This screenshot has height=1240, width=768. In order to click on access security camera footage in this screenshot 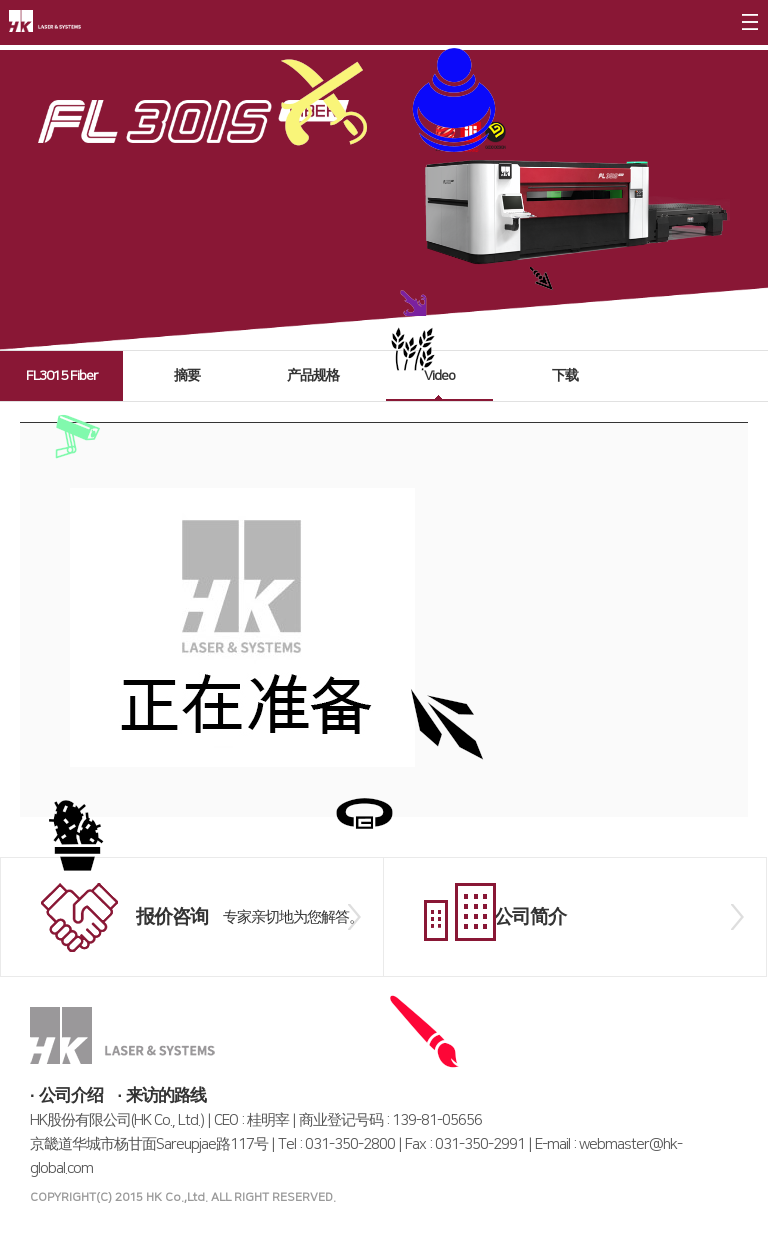, I will do `click(77, 436)`.